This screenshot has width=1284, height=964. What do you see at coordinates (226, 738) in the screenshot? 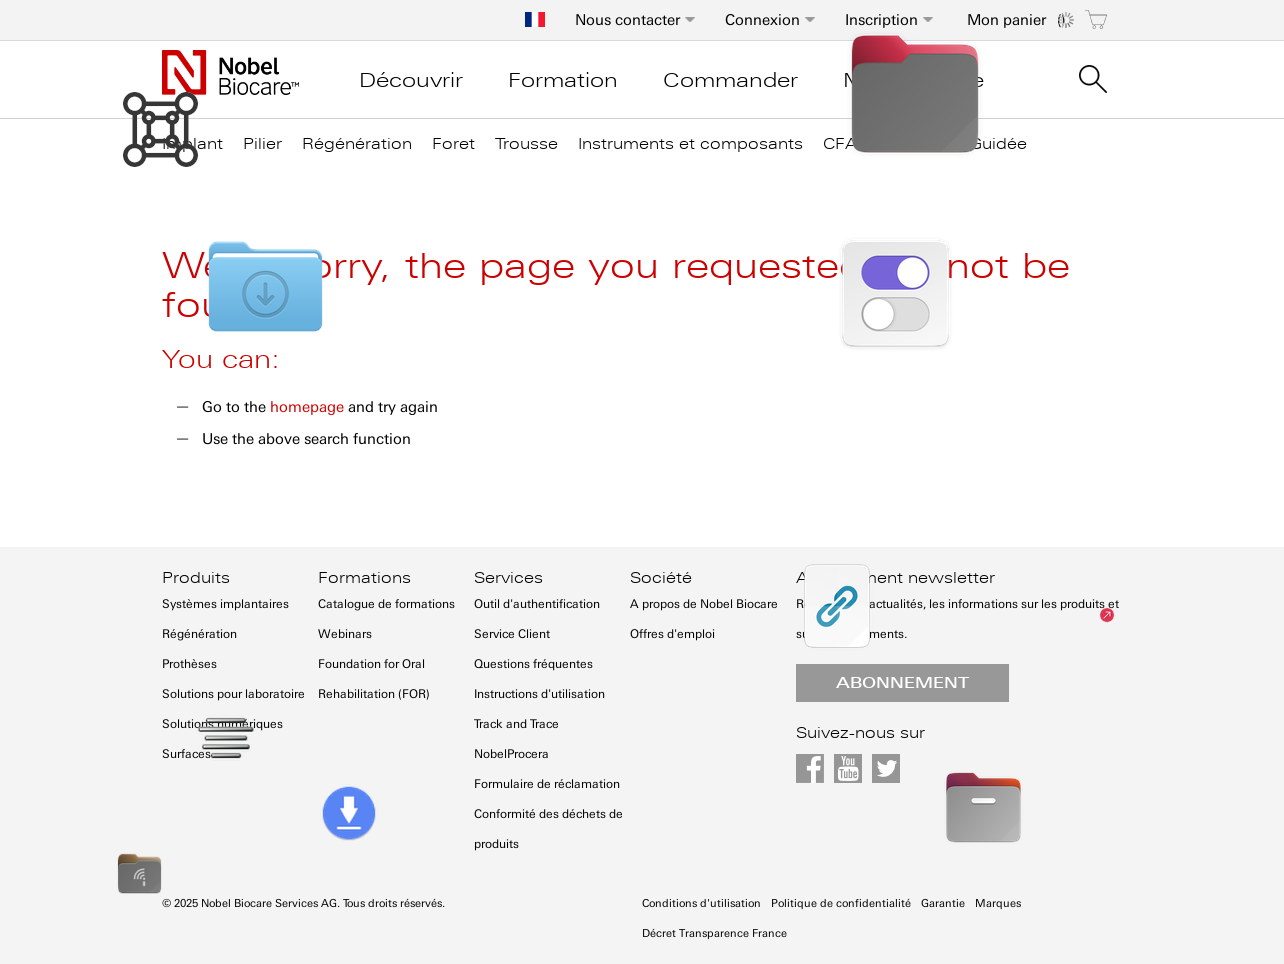
I see `center align text` at bounding box center [226, 738].